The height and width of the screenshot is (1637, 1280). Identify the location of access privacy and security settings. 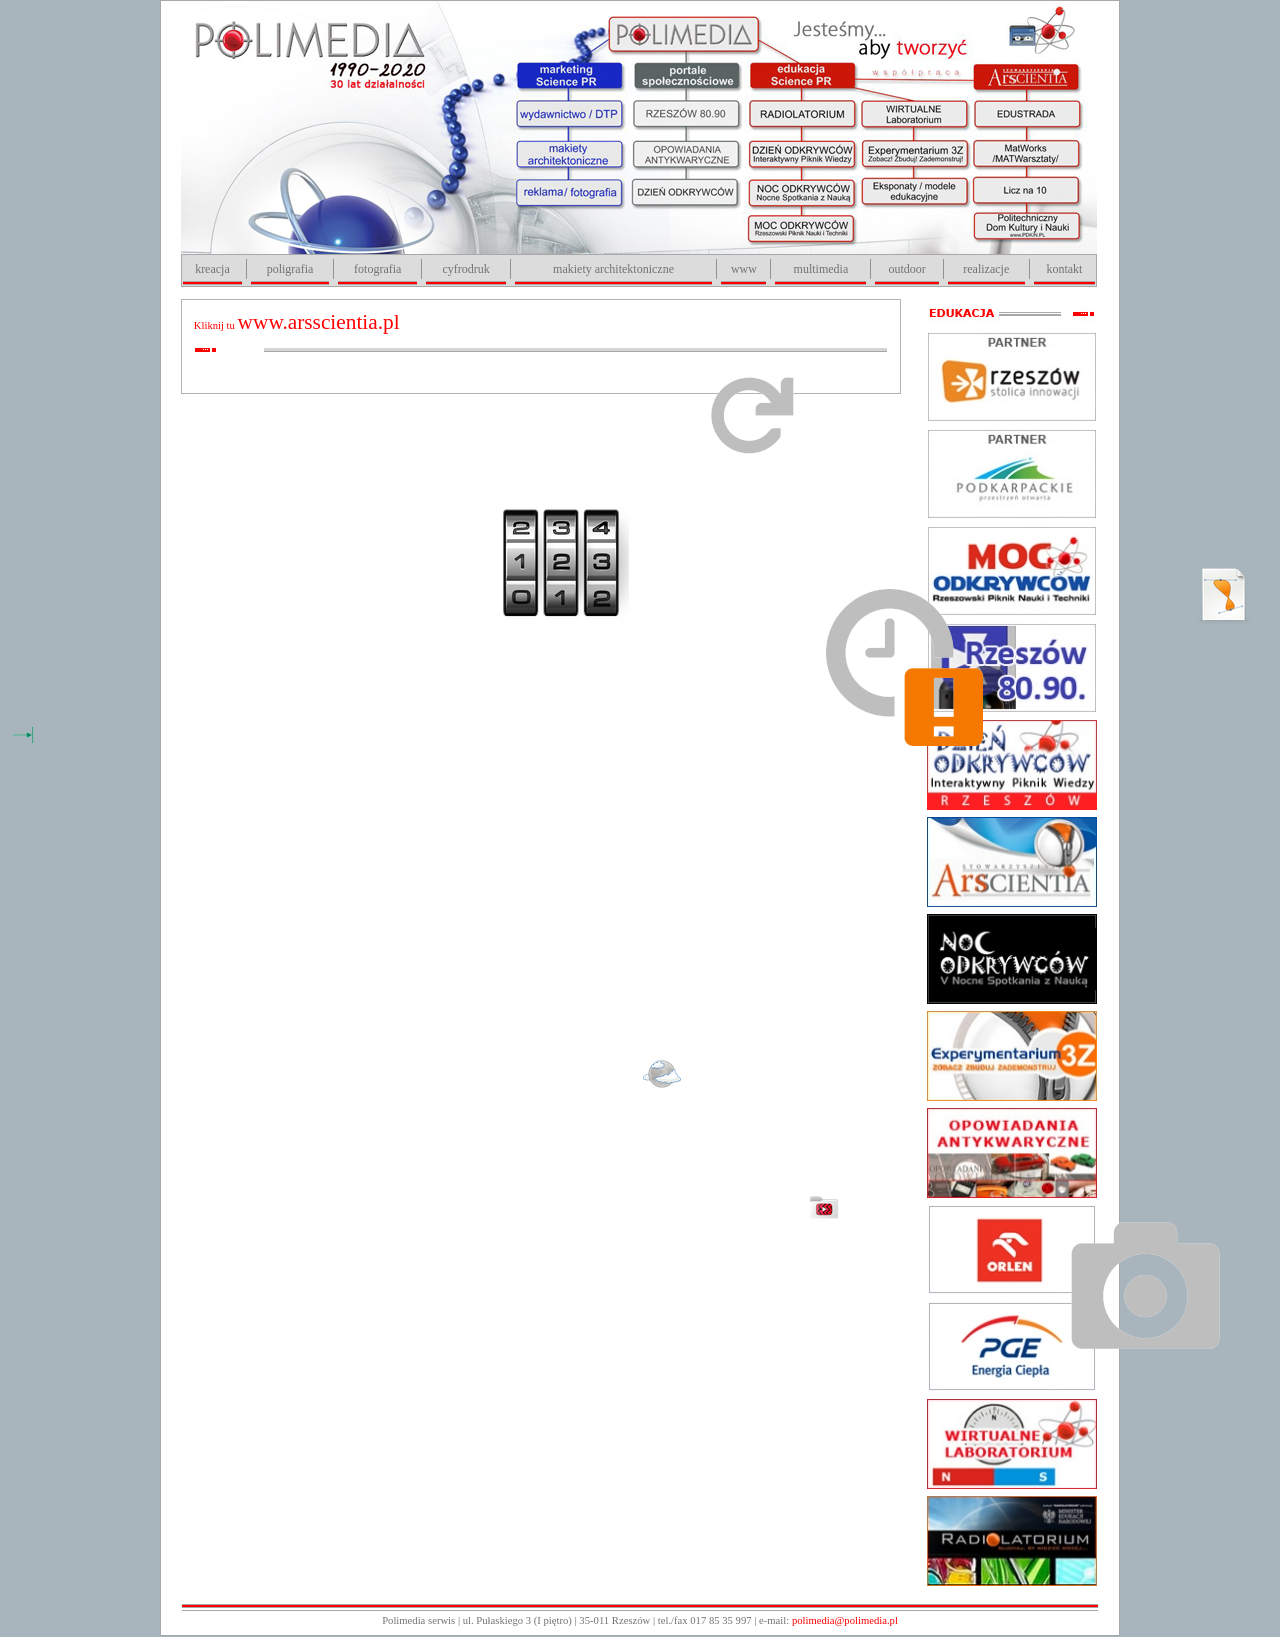
(561, 564).